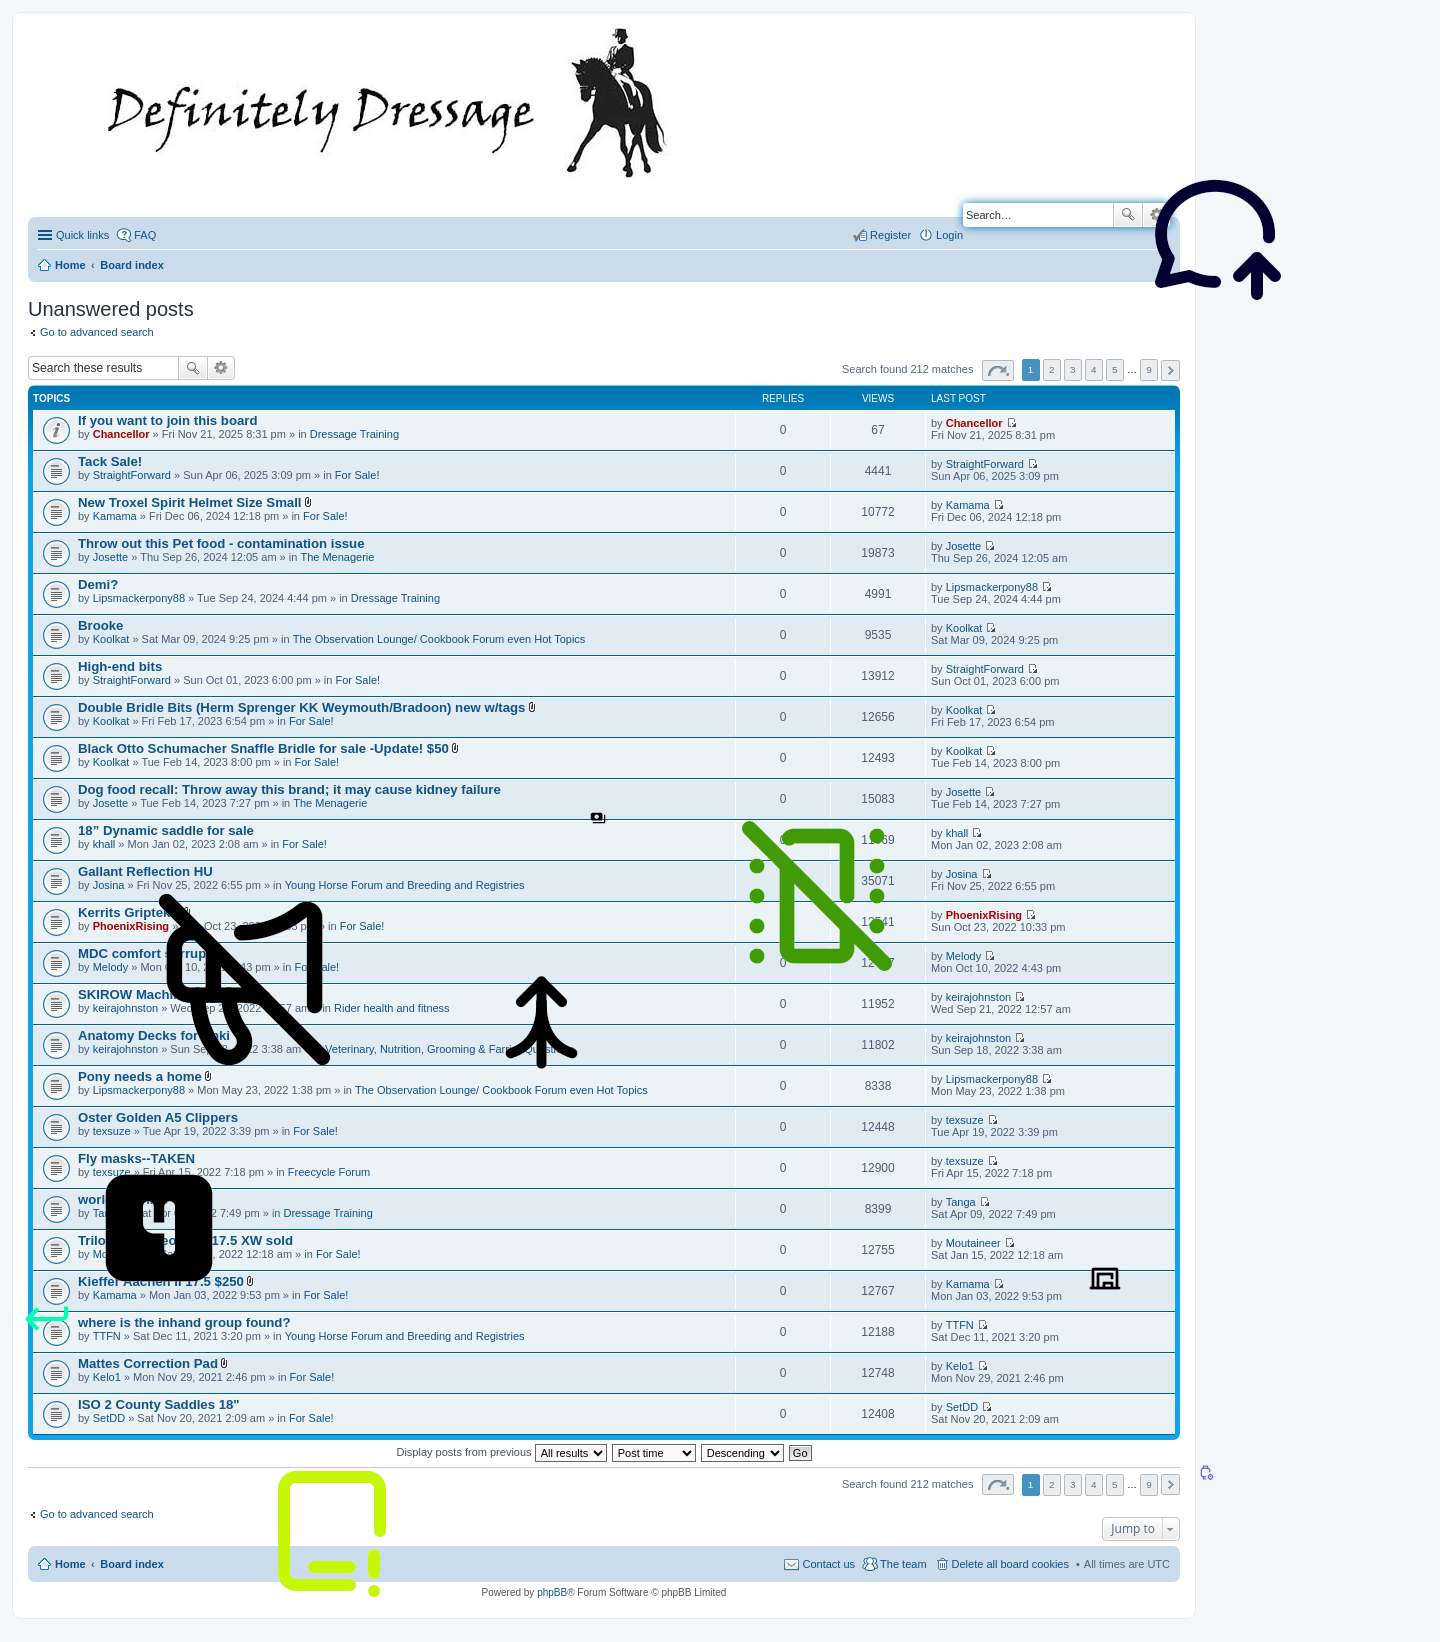 This screenshot has width=1440, height=1642. I want to click on mute announcements or notifications, so click(244, 979).